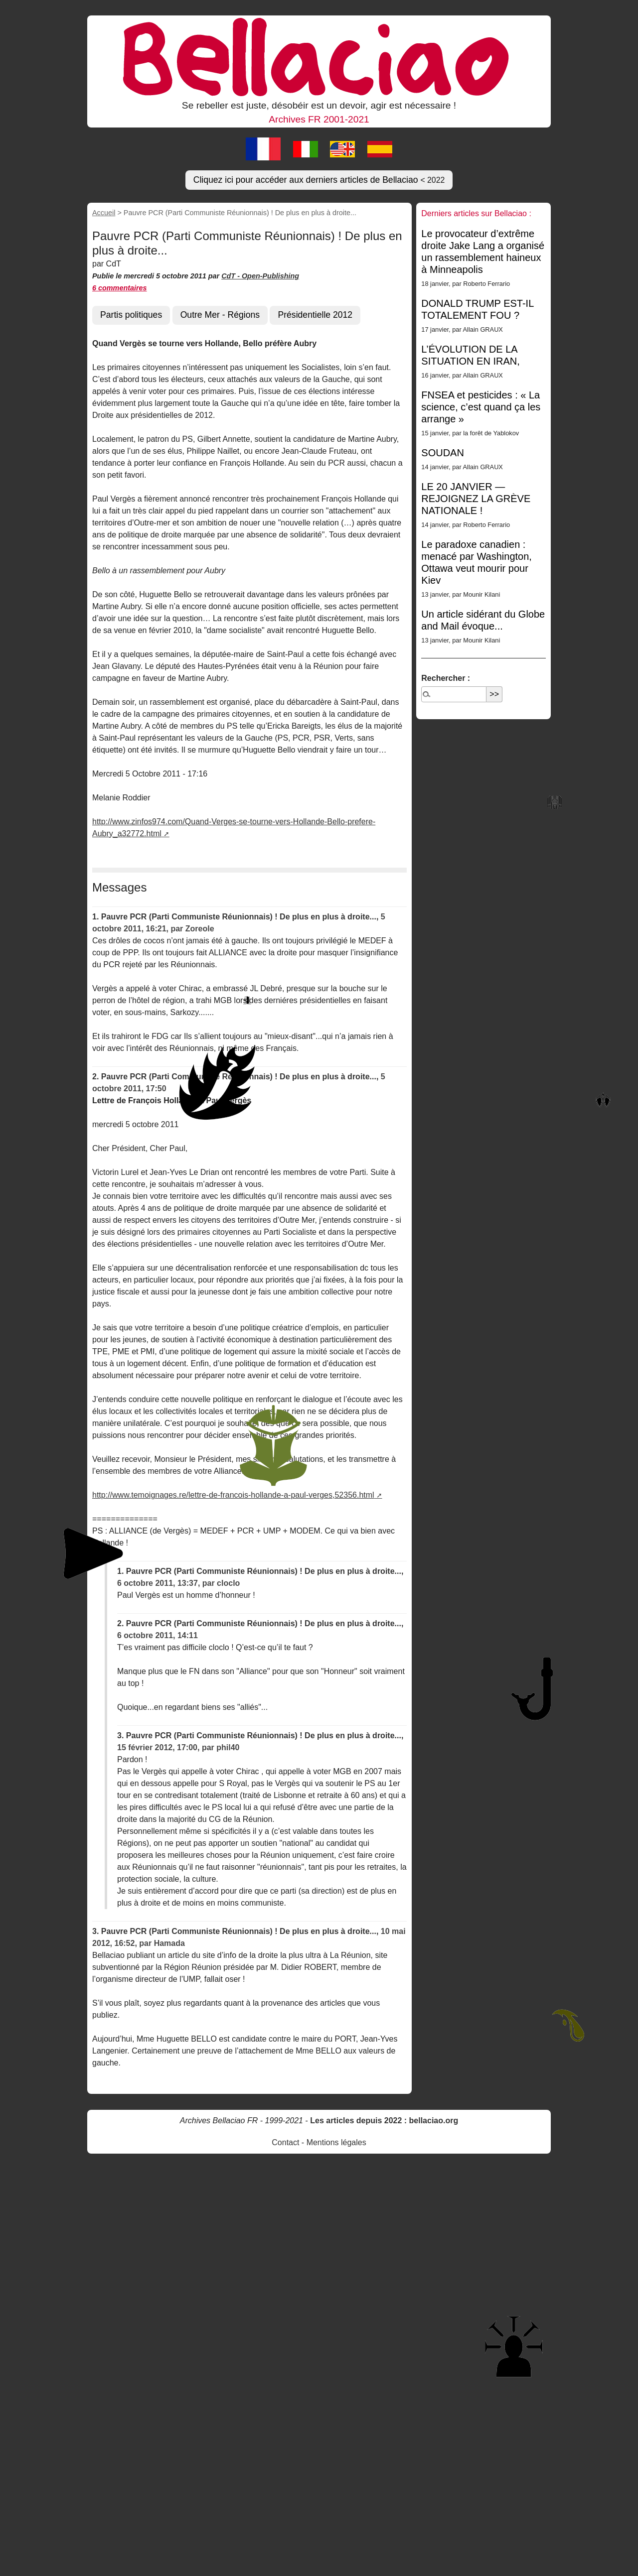 Image resolution: width=638 pixels, height=2576 pixels. Describe the element at coordinates (93, 1553) in the screenshot. I see `start or resume media playback` at that location.